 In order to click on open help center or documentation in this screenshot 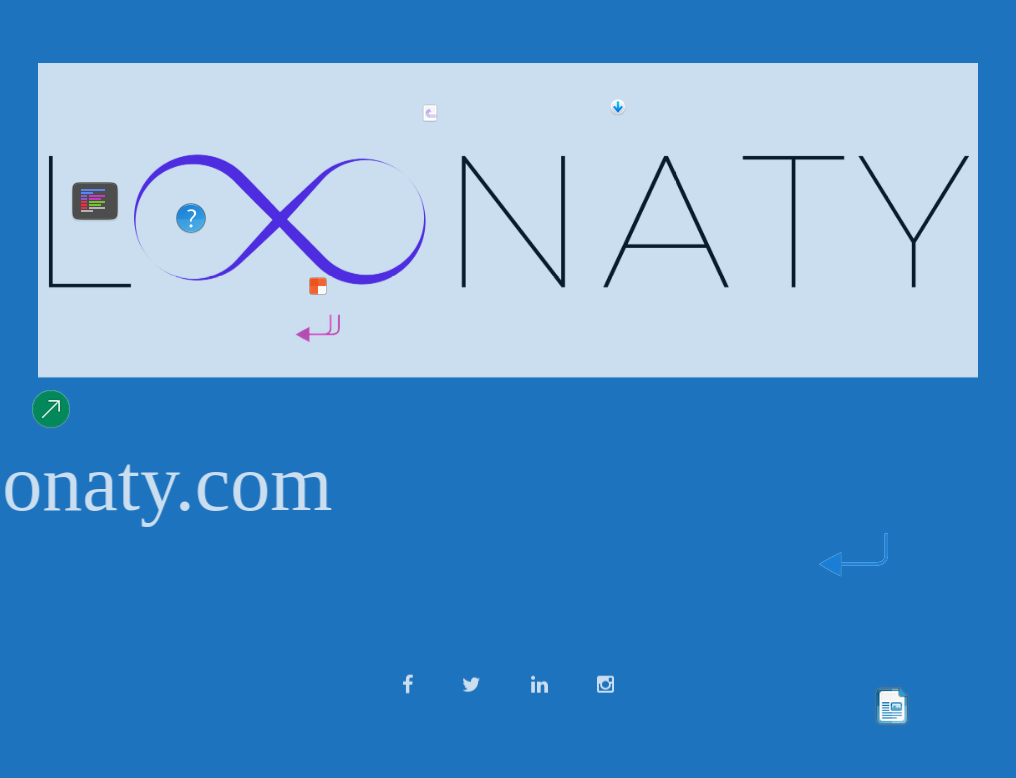, I will do `click(191, 218)`.